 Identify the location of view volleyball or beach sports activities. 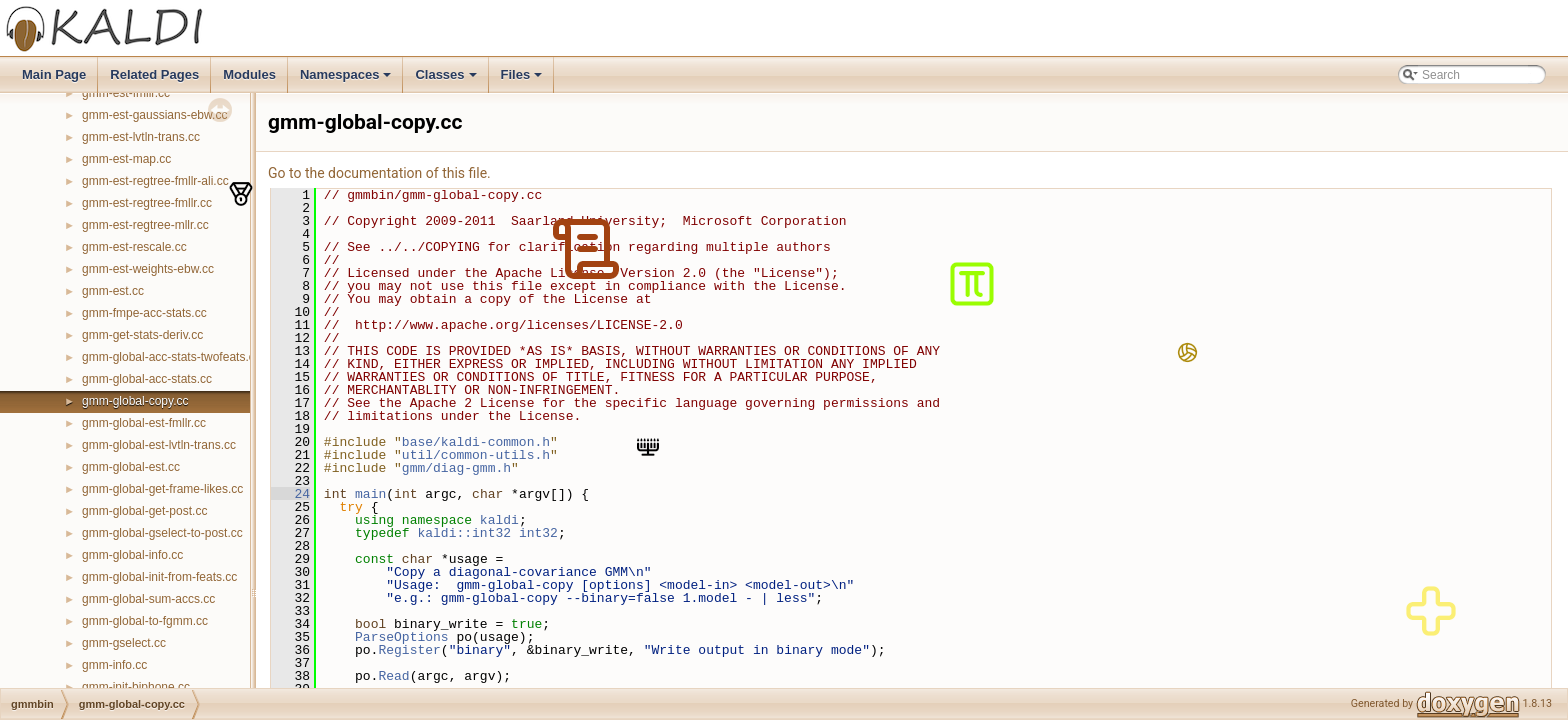
(1187, 352).